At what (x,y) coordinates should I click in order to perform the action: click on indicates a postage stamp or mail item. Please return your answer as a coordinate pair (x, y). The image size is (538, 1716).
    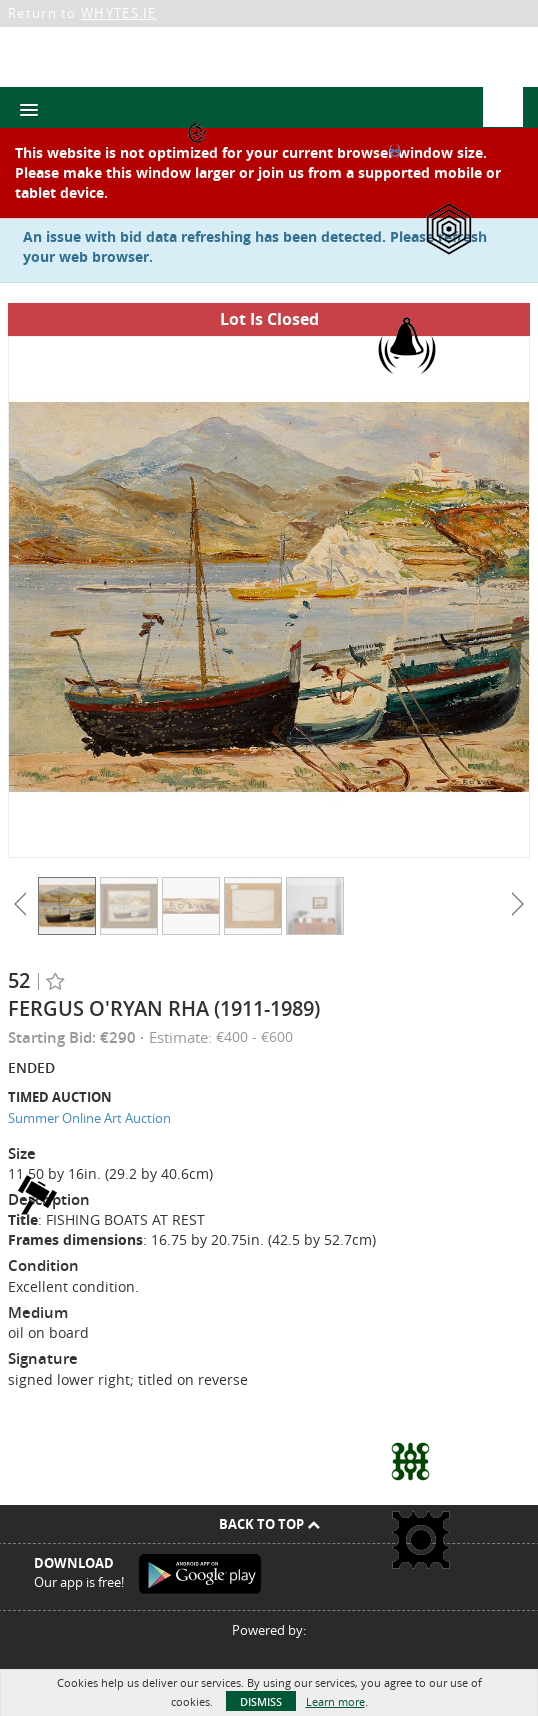
    Looking at the image, I should click on (421, 1540).